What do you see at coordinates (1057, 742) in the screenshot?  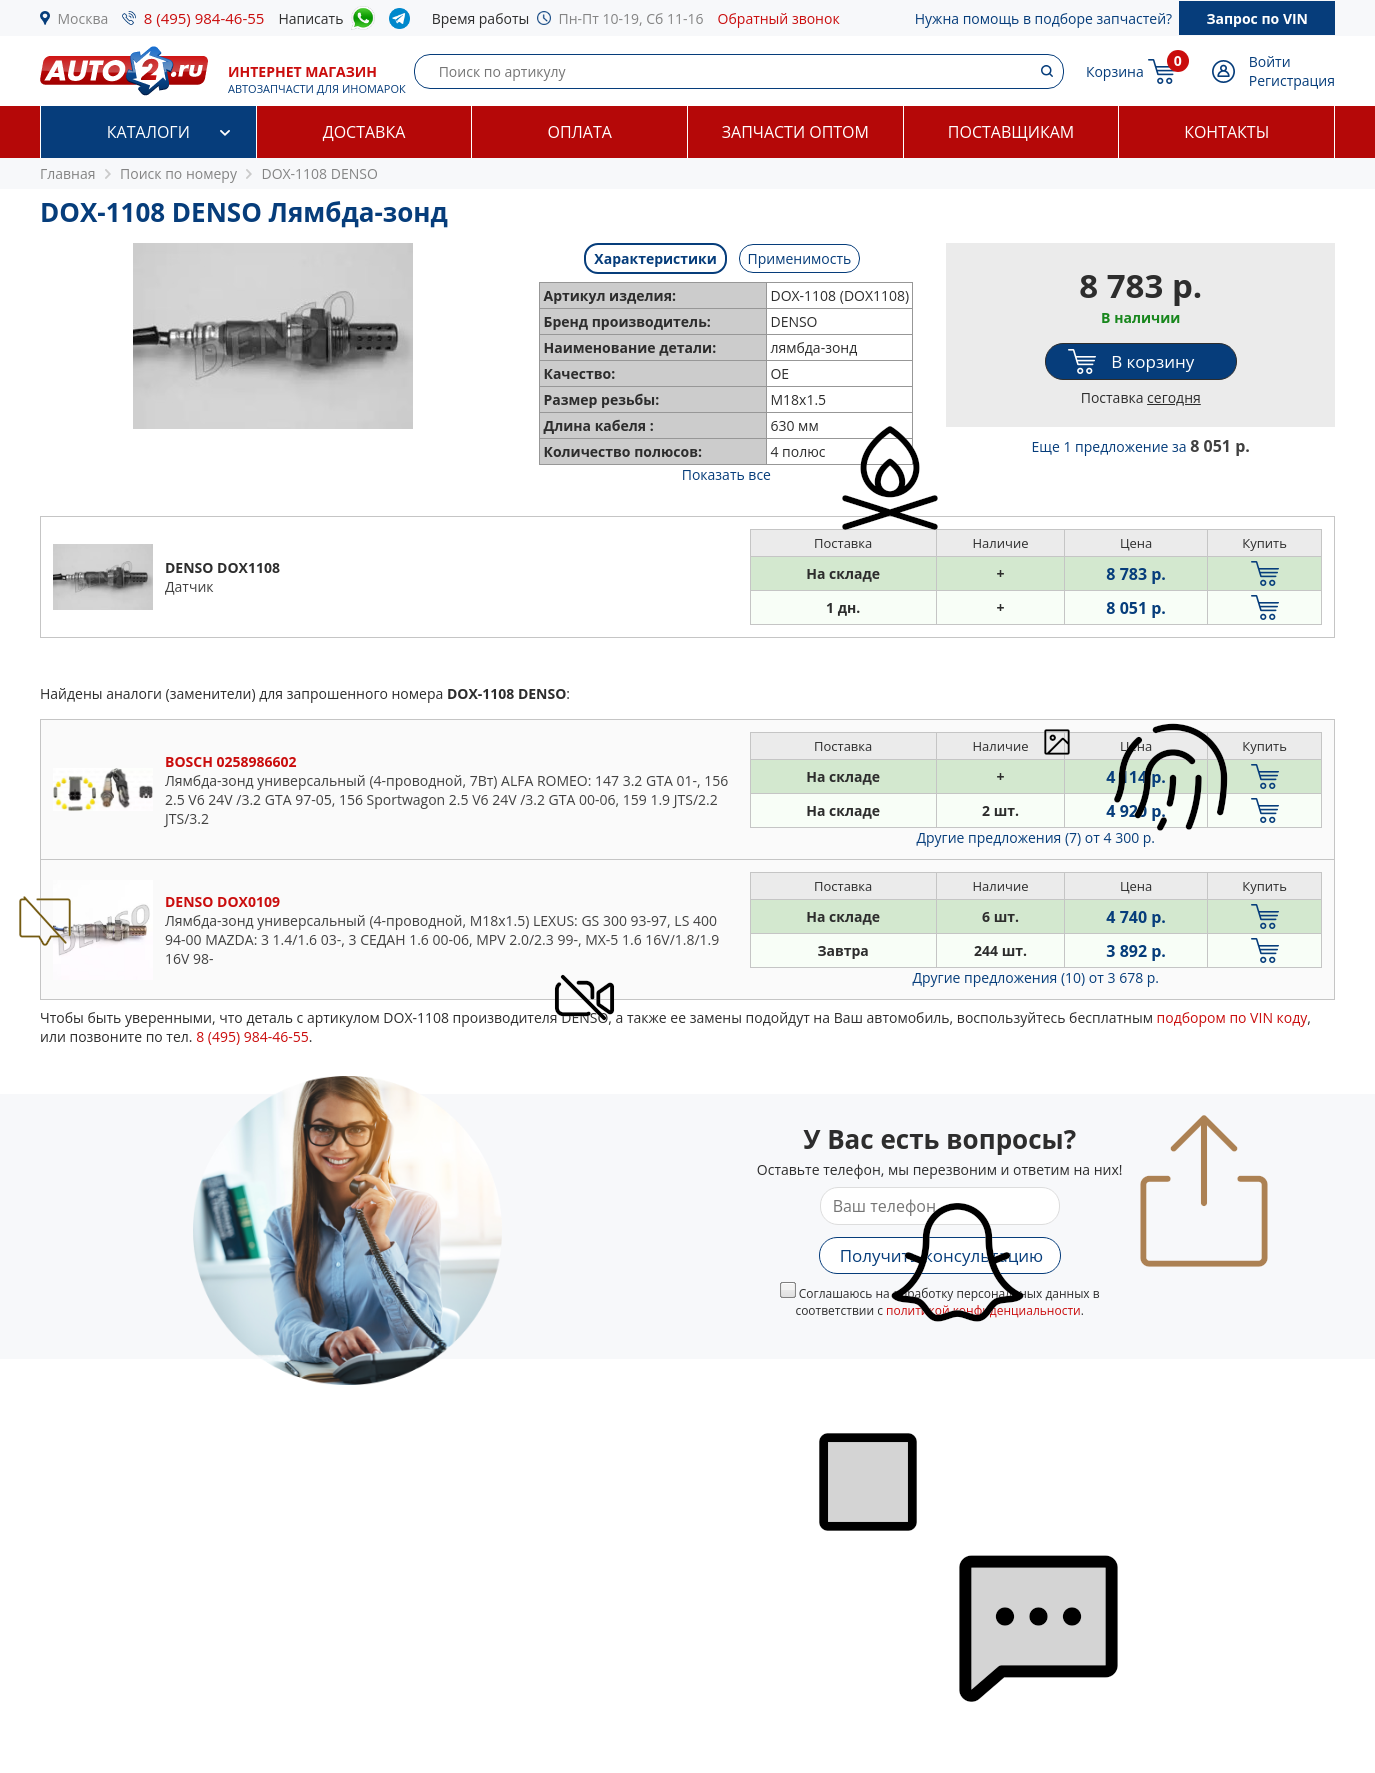 I see `view image or photo` at bounding box center [1057, 742].